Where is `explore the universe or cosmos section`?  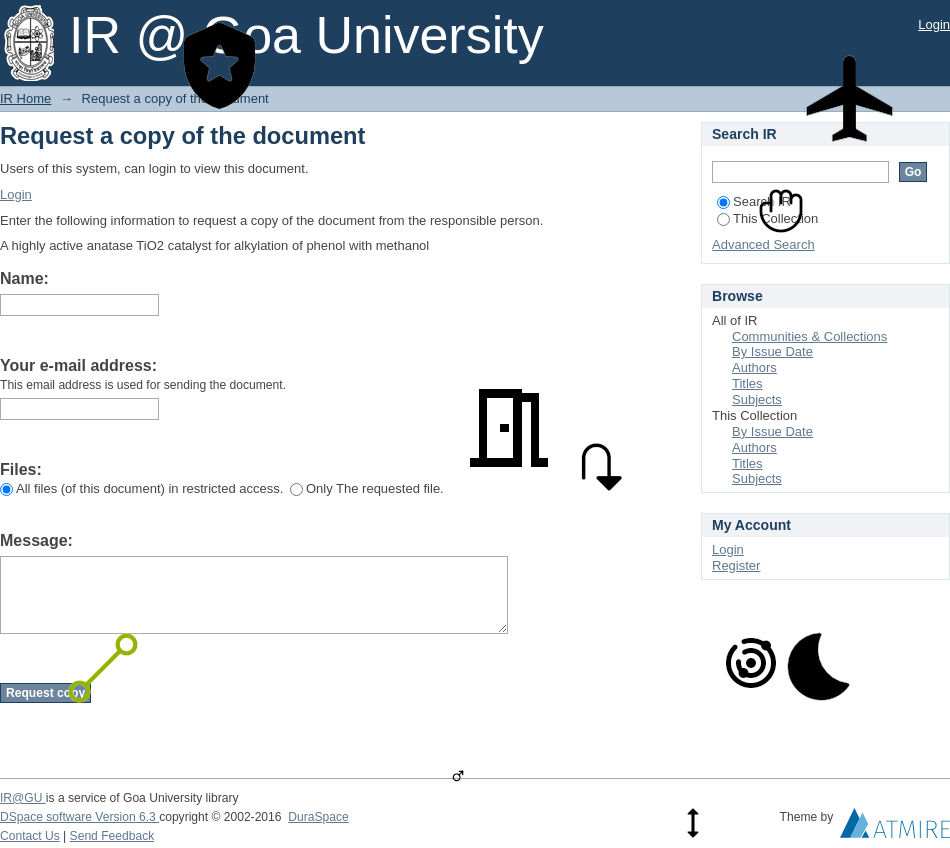 explore the universe or cosmos section is located at coordinates (751, 663).